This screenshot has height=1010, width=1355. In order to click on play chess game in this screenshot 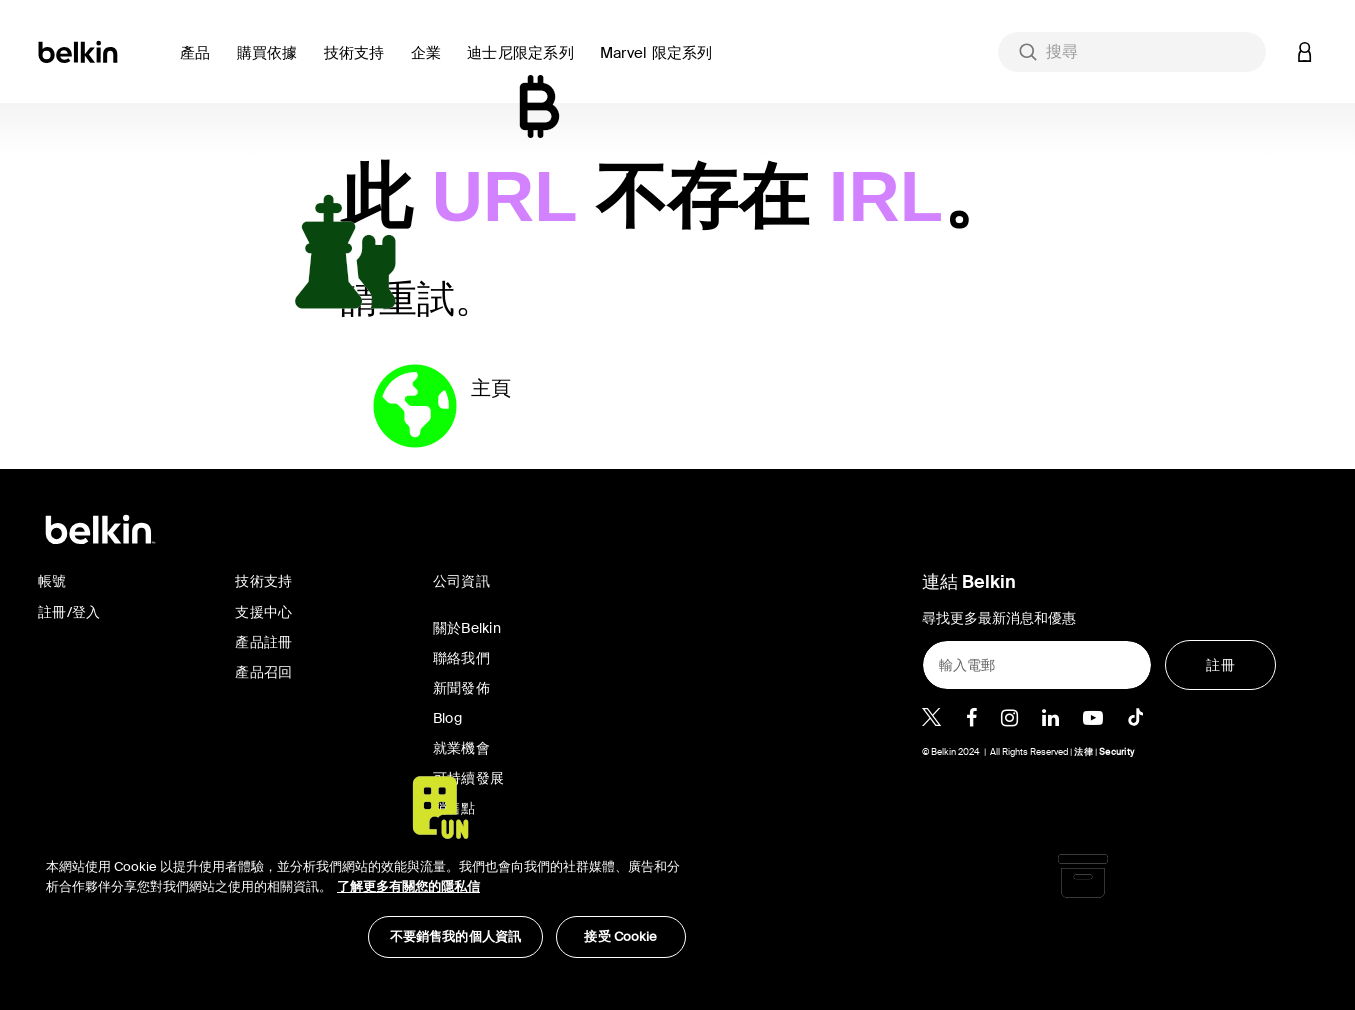, I will do `click(342, 255)`.